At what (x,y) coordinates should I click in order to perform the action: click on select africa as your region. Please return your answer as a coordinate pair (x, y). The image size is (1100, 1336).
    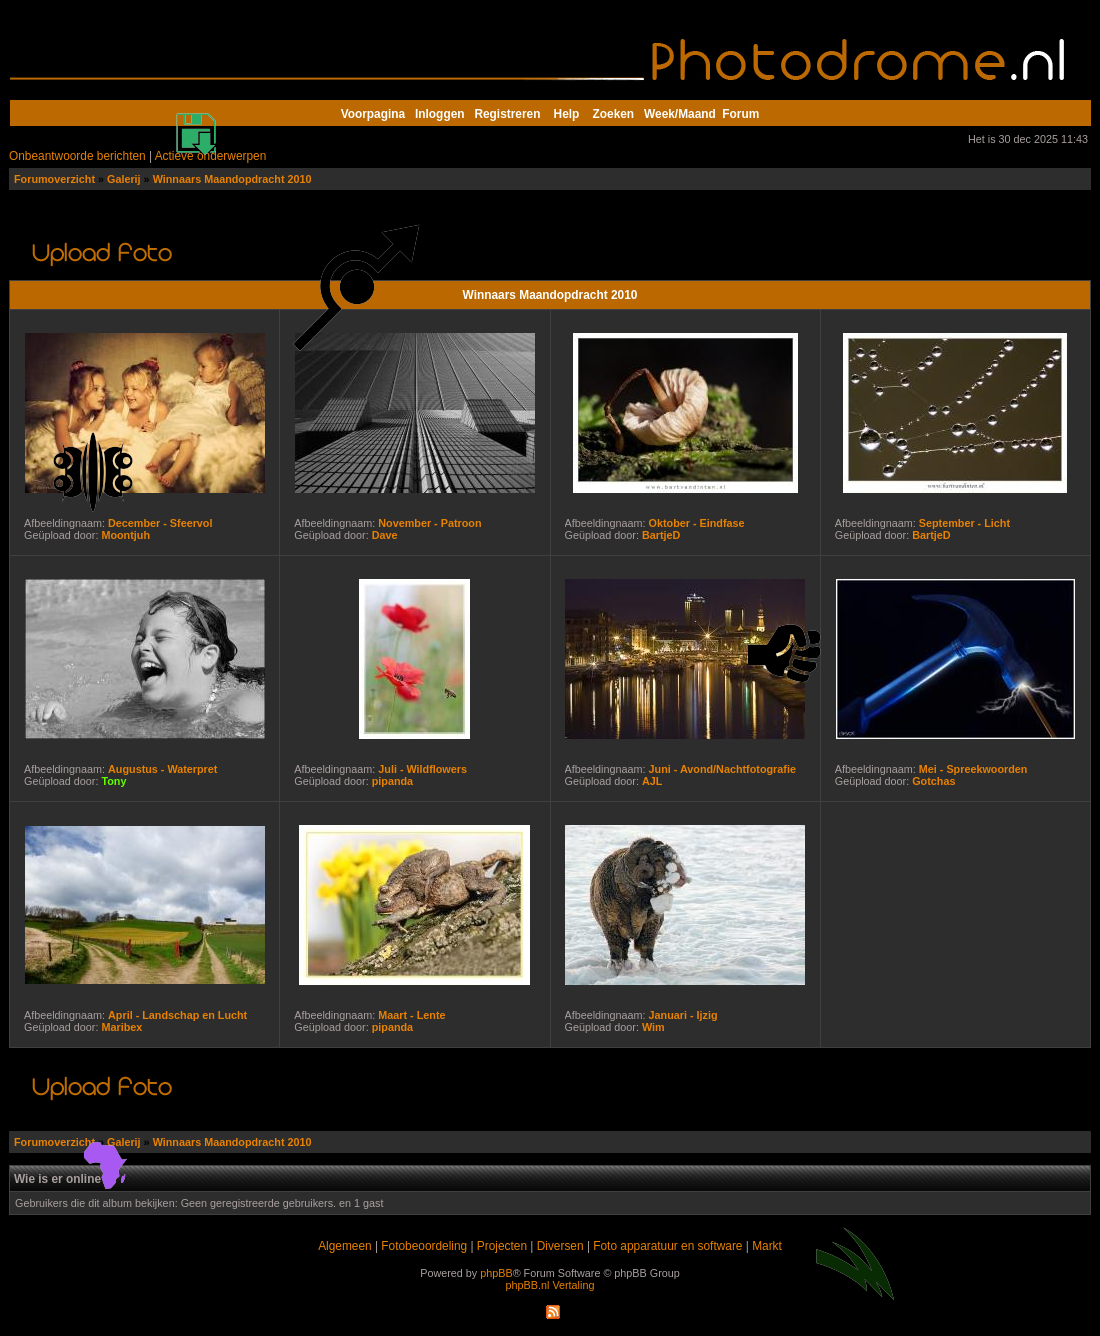
    Looking at the image, I should click on (105, 1165).